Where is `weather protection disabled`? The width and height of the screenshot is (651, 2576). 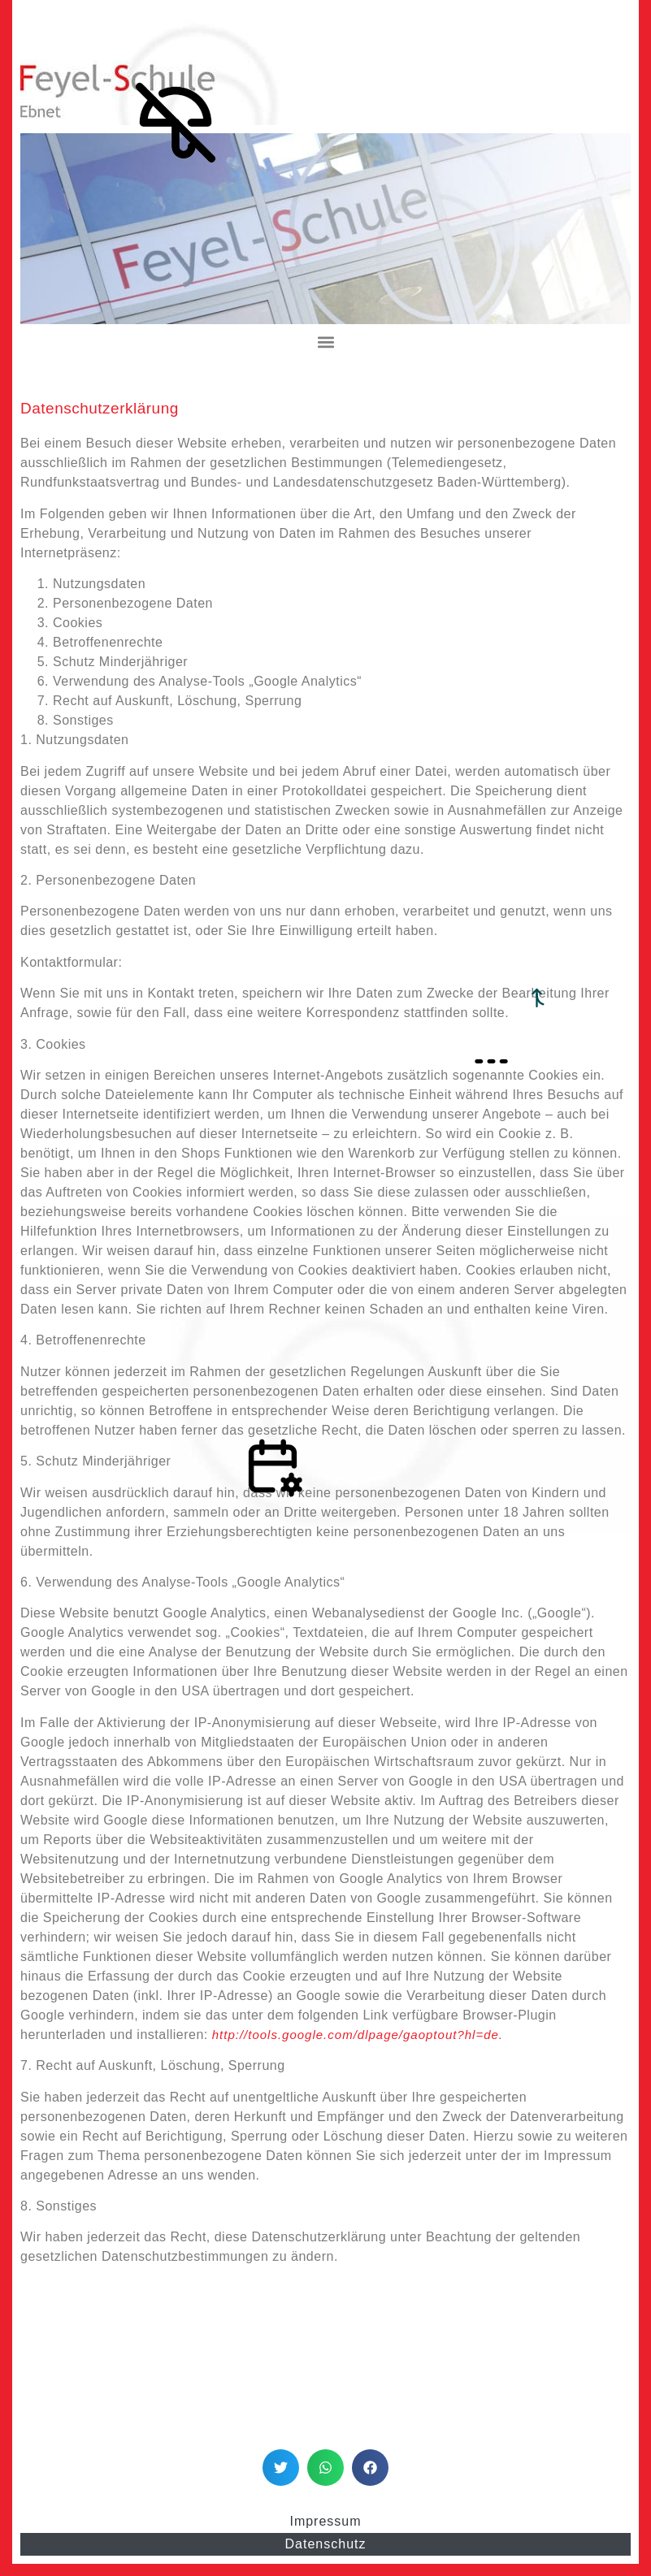
weather protection disabled is located at coordinates (176, 123).